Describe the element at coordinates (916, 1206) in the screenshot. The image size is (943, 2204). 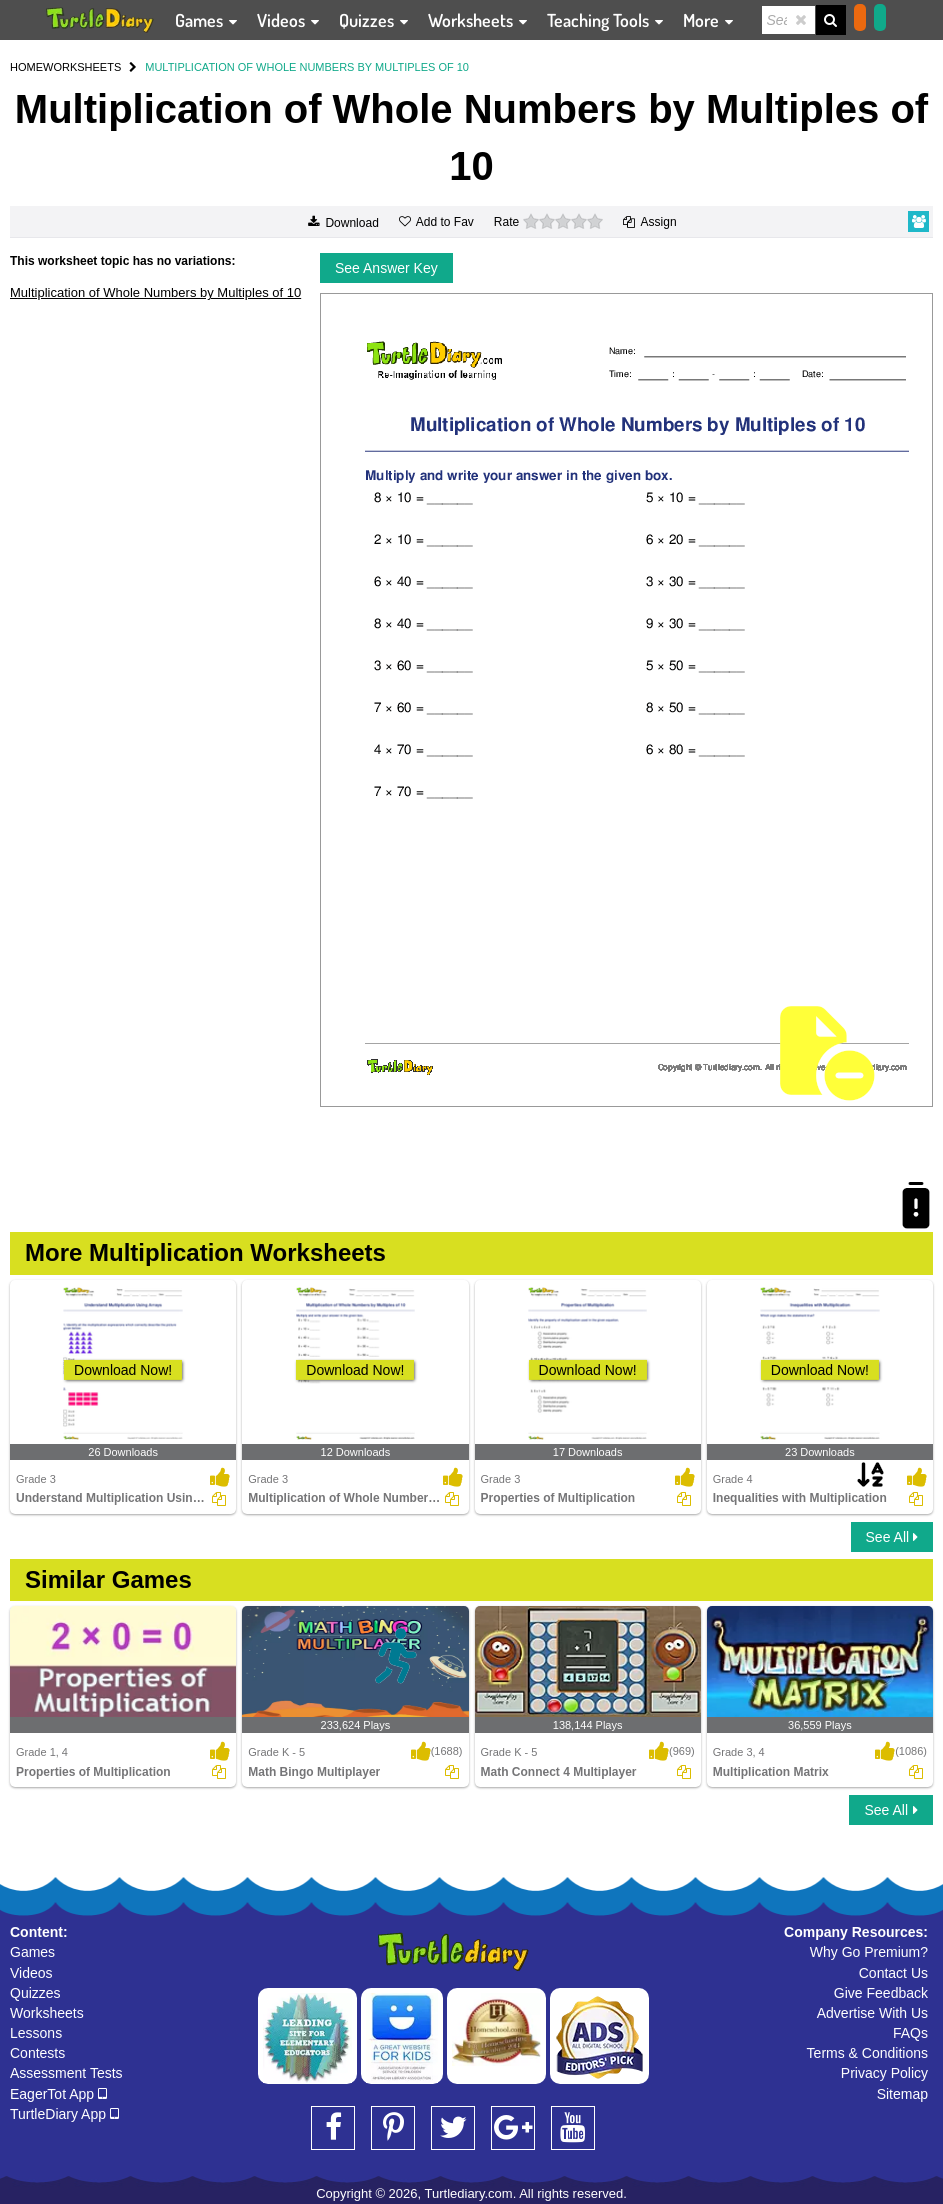
I see `indicates low battery warning` at that location.